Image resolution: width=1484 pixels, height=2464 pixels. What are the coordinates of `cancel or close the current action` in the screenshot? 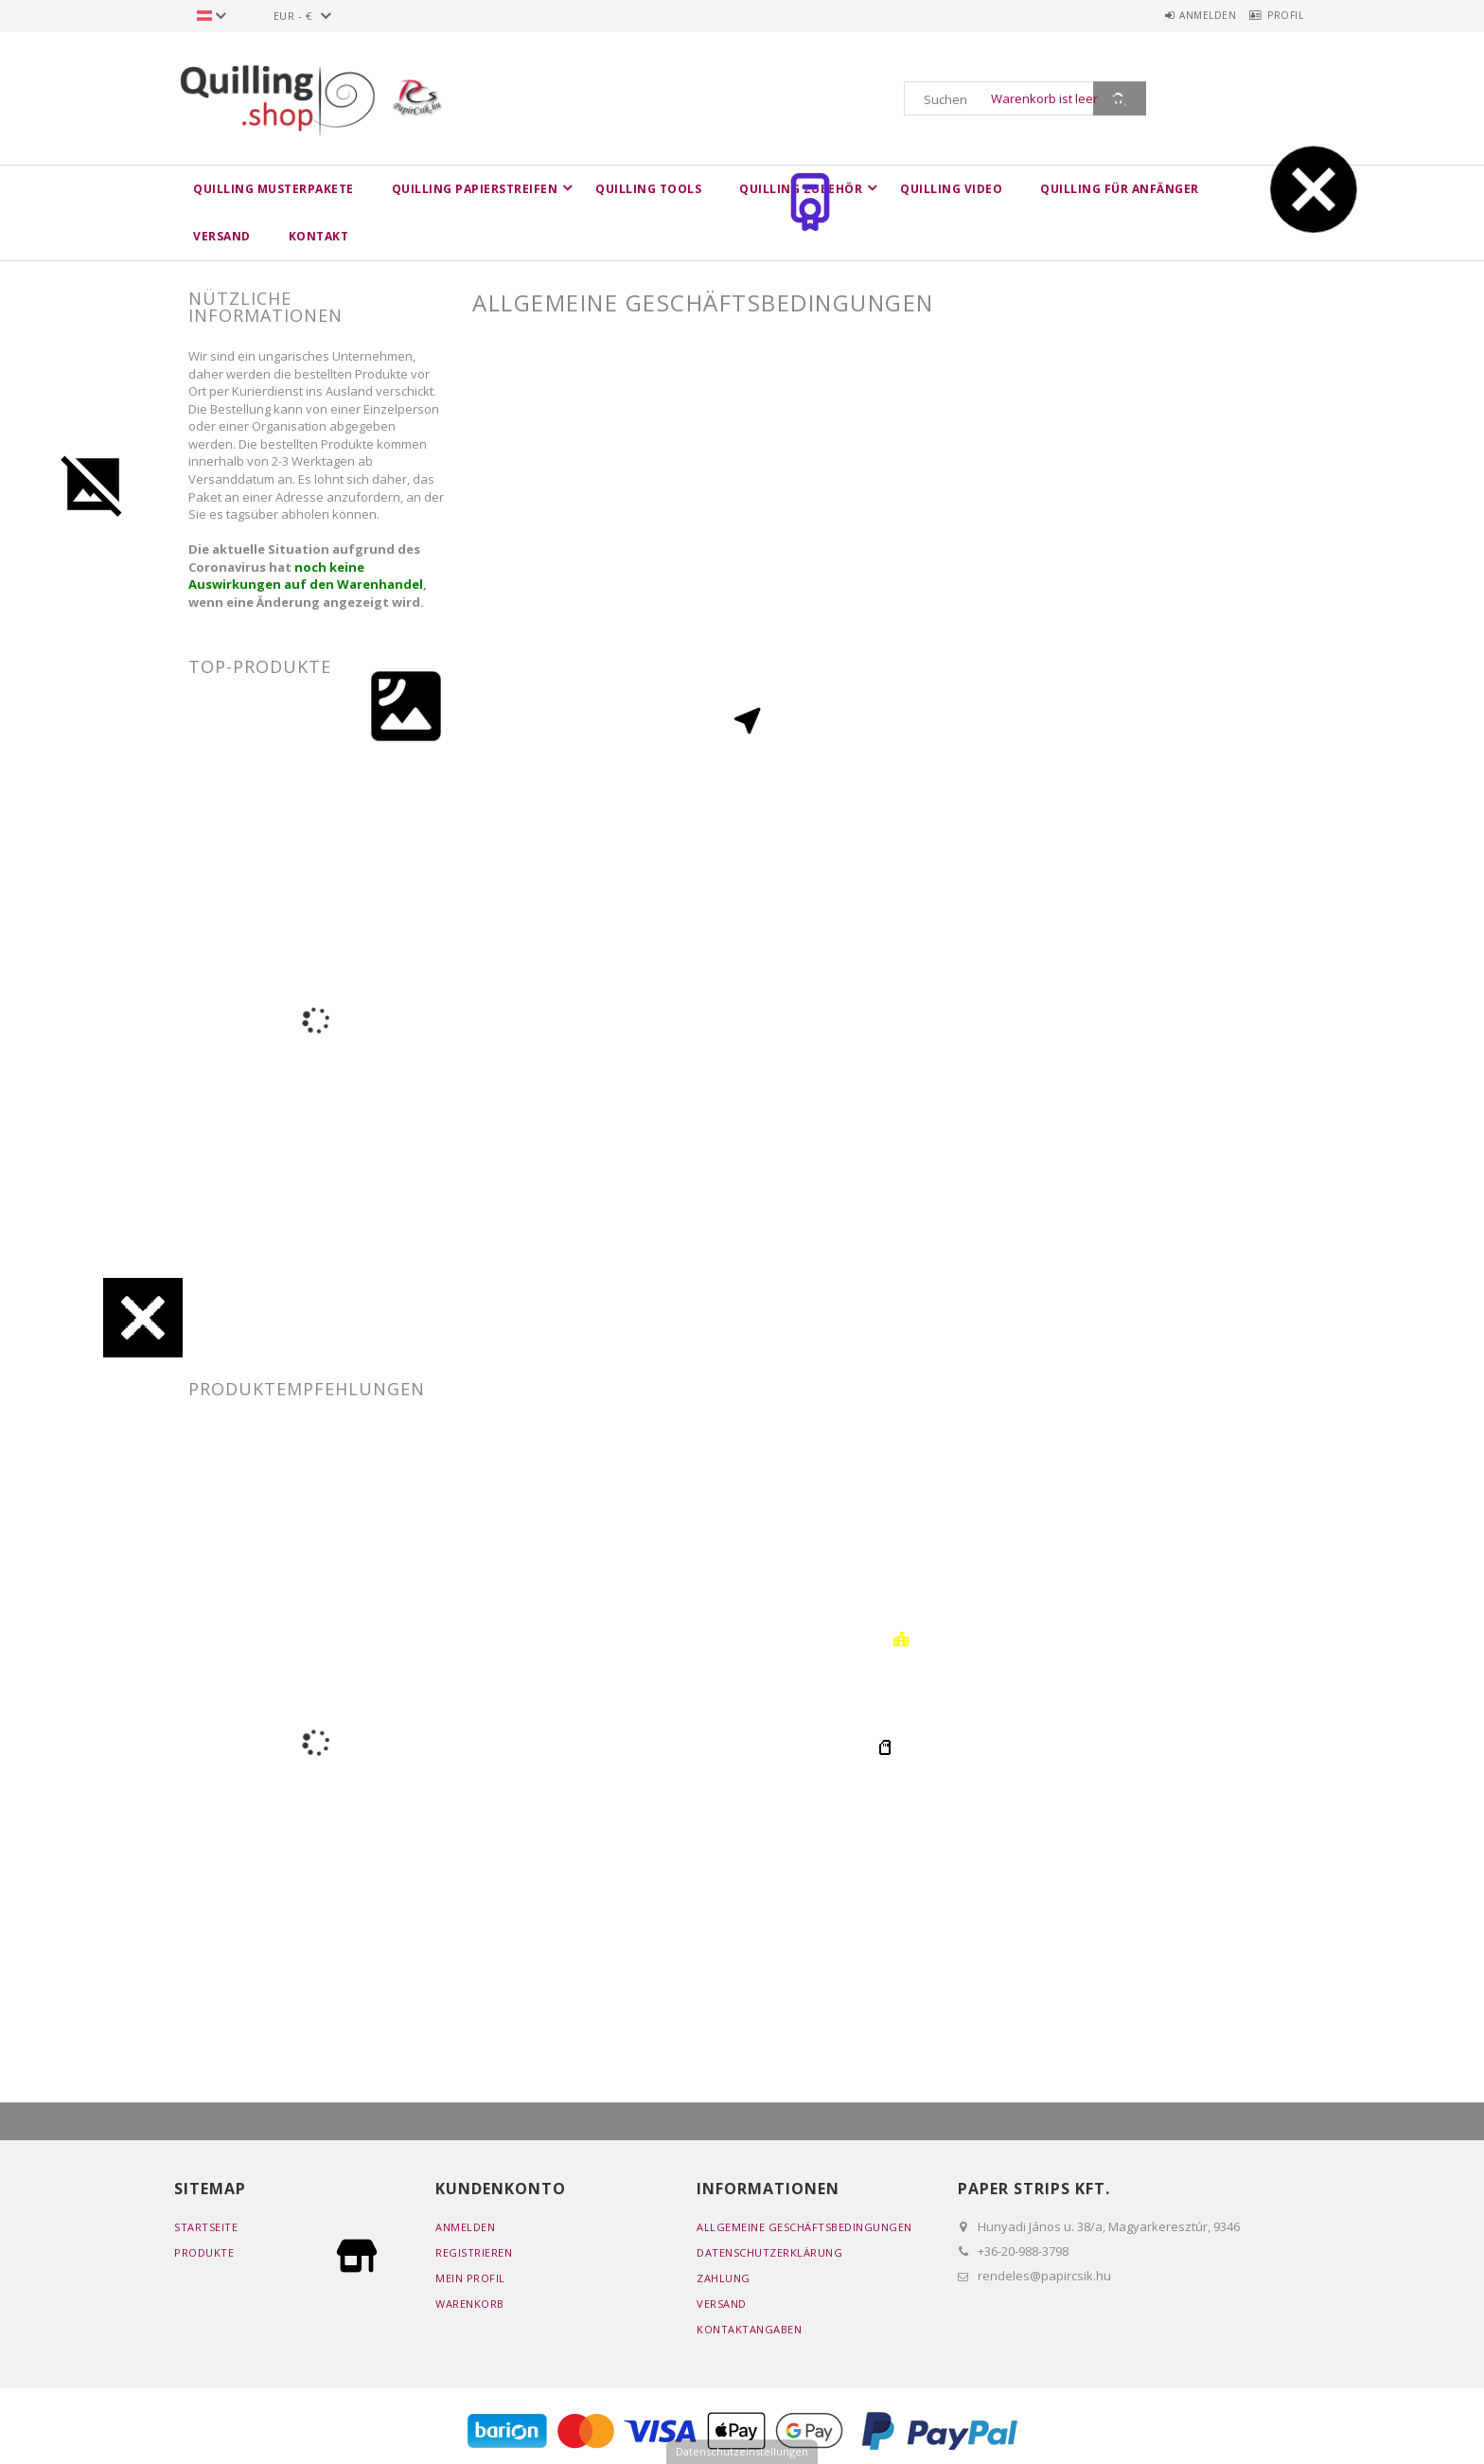 It's located at (1314, 189).